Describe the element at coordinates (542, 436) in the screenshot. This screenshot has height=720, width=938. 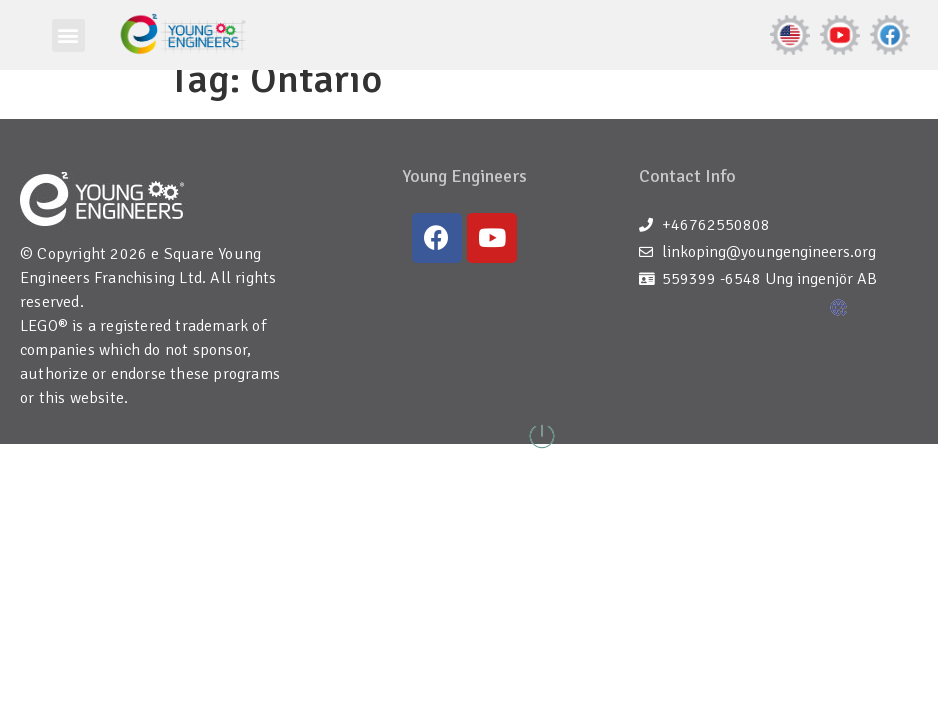
I see `turn device on or off` at that location.